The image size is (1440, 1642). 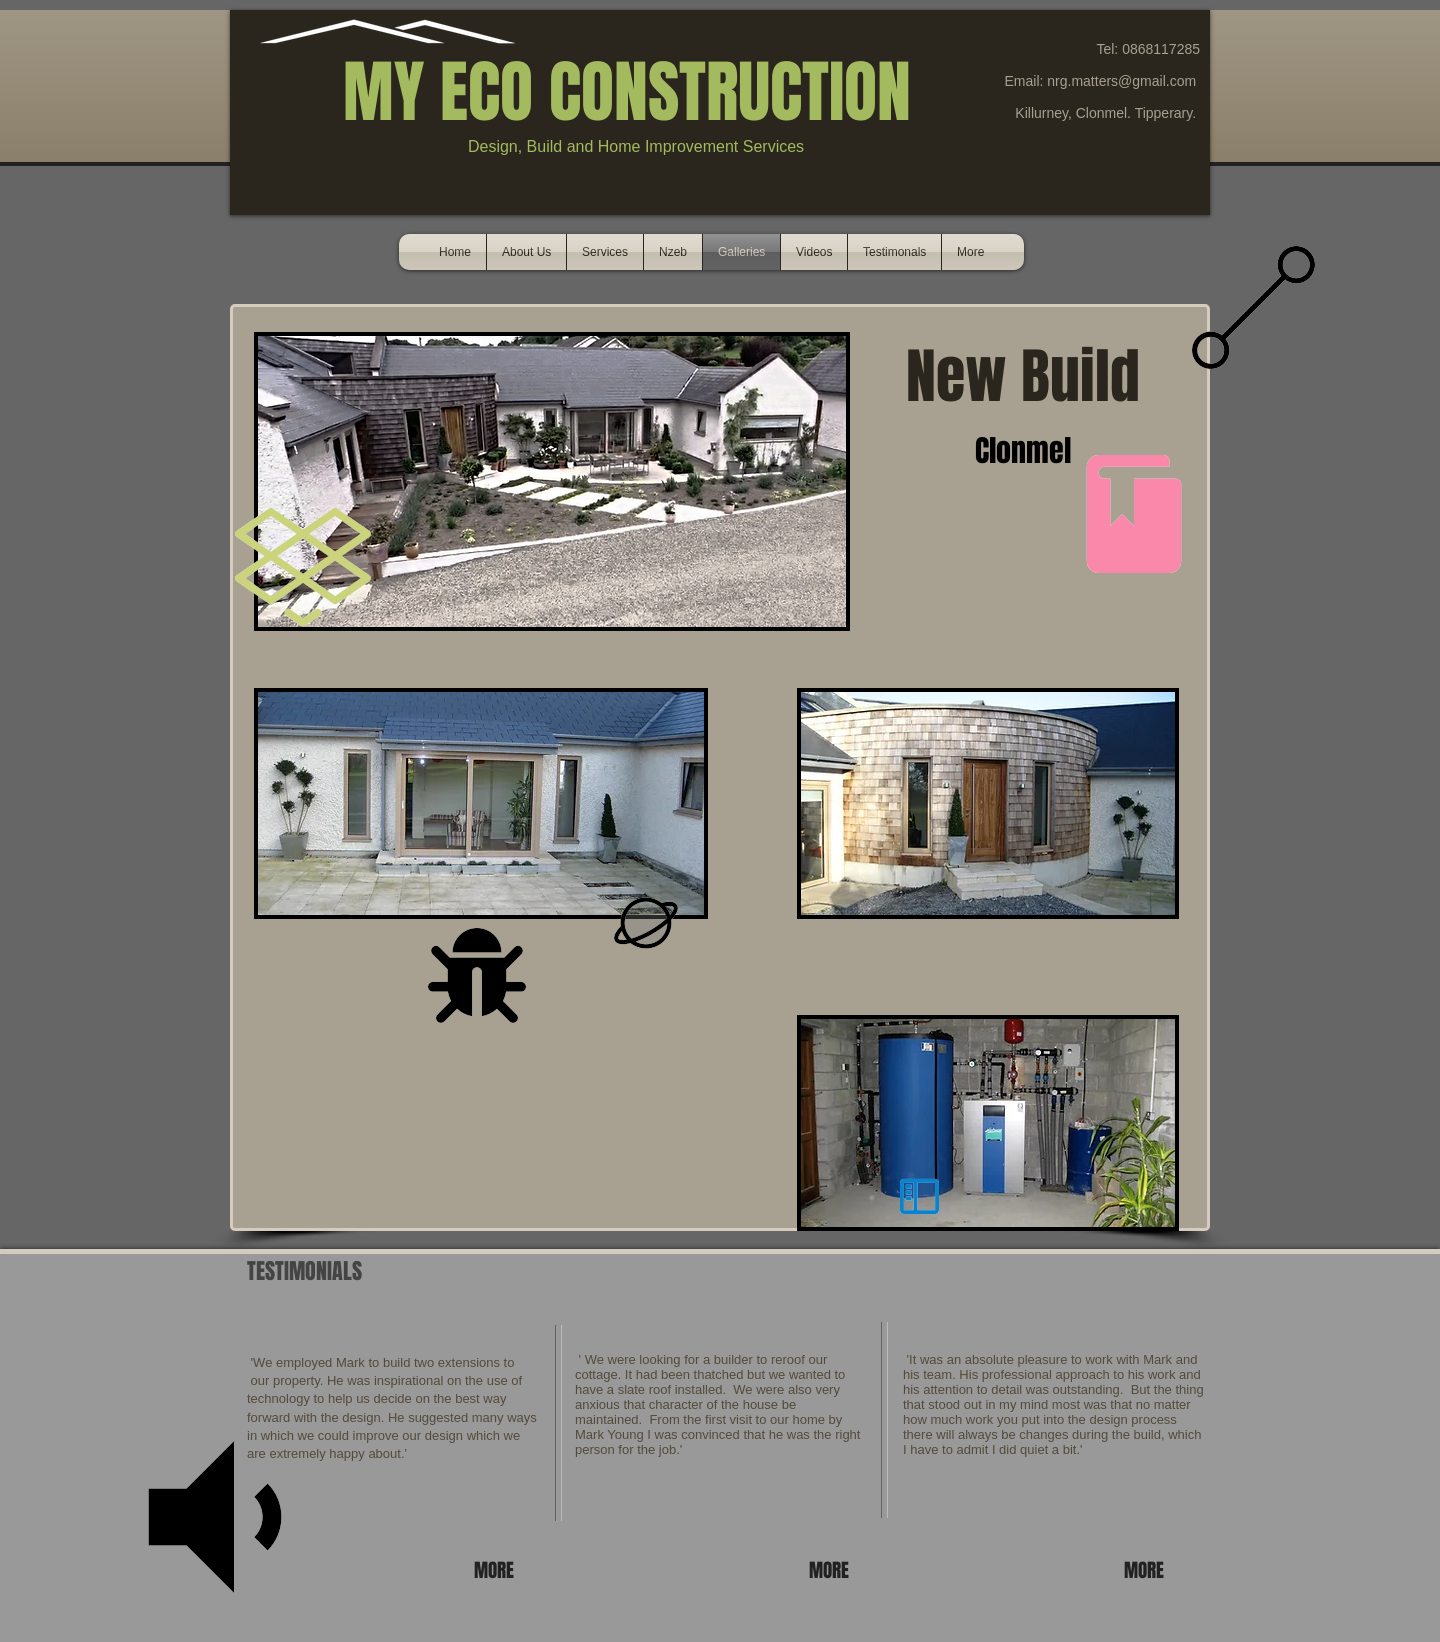 What do you see at coordinates (646, 923) in the screenshot?
I see `explore global or worldwide content` at bounding box center [646, 923].